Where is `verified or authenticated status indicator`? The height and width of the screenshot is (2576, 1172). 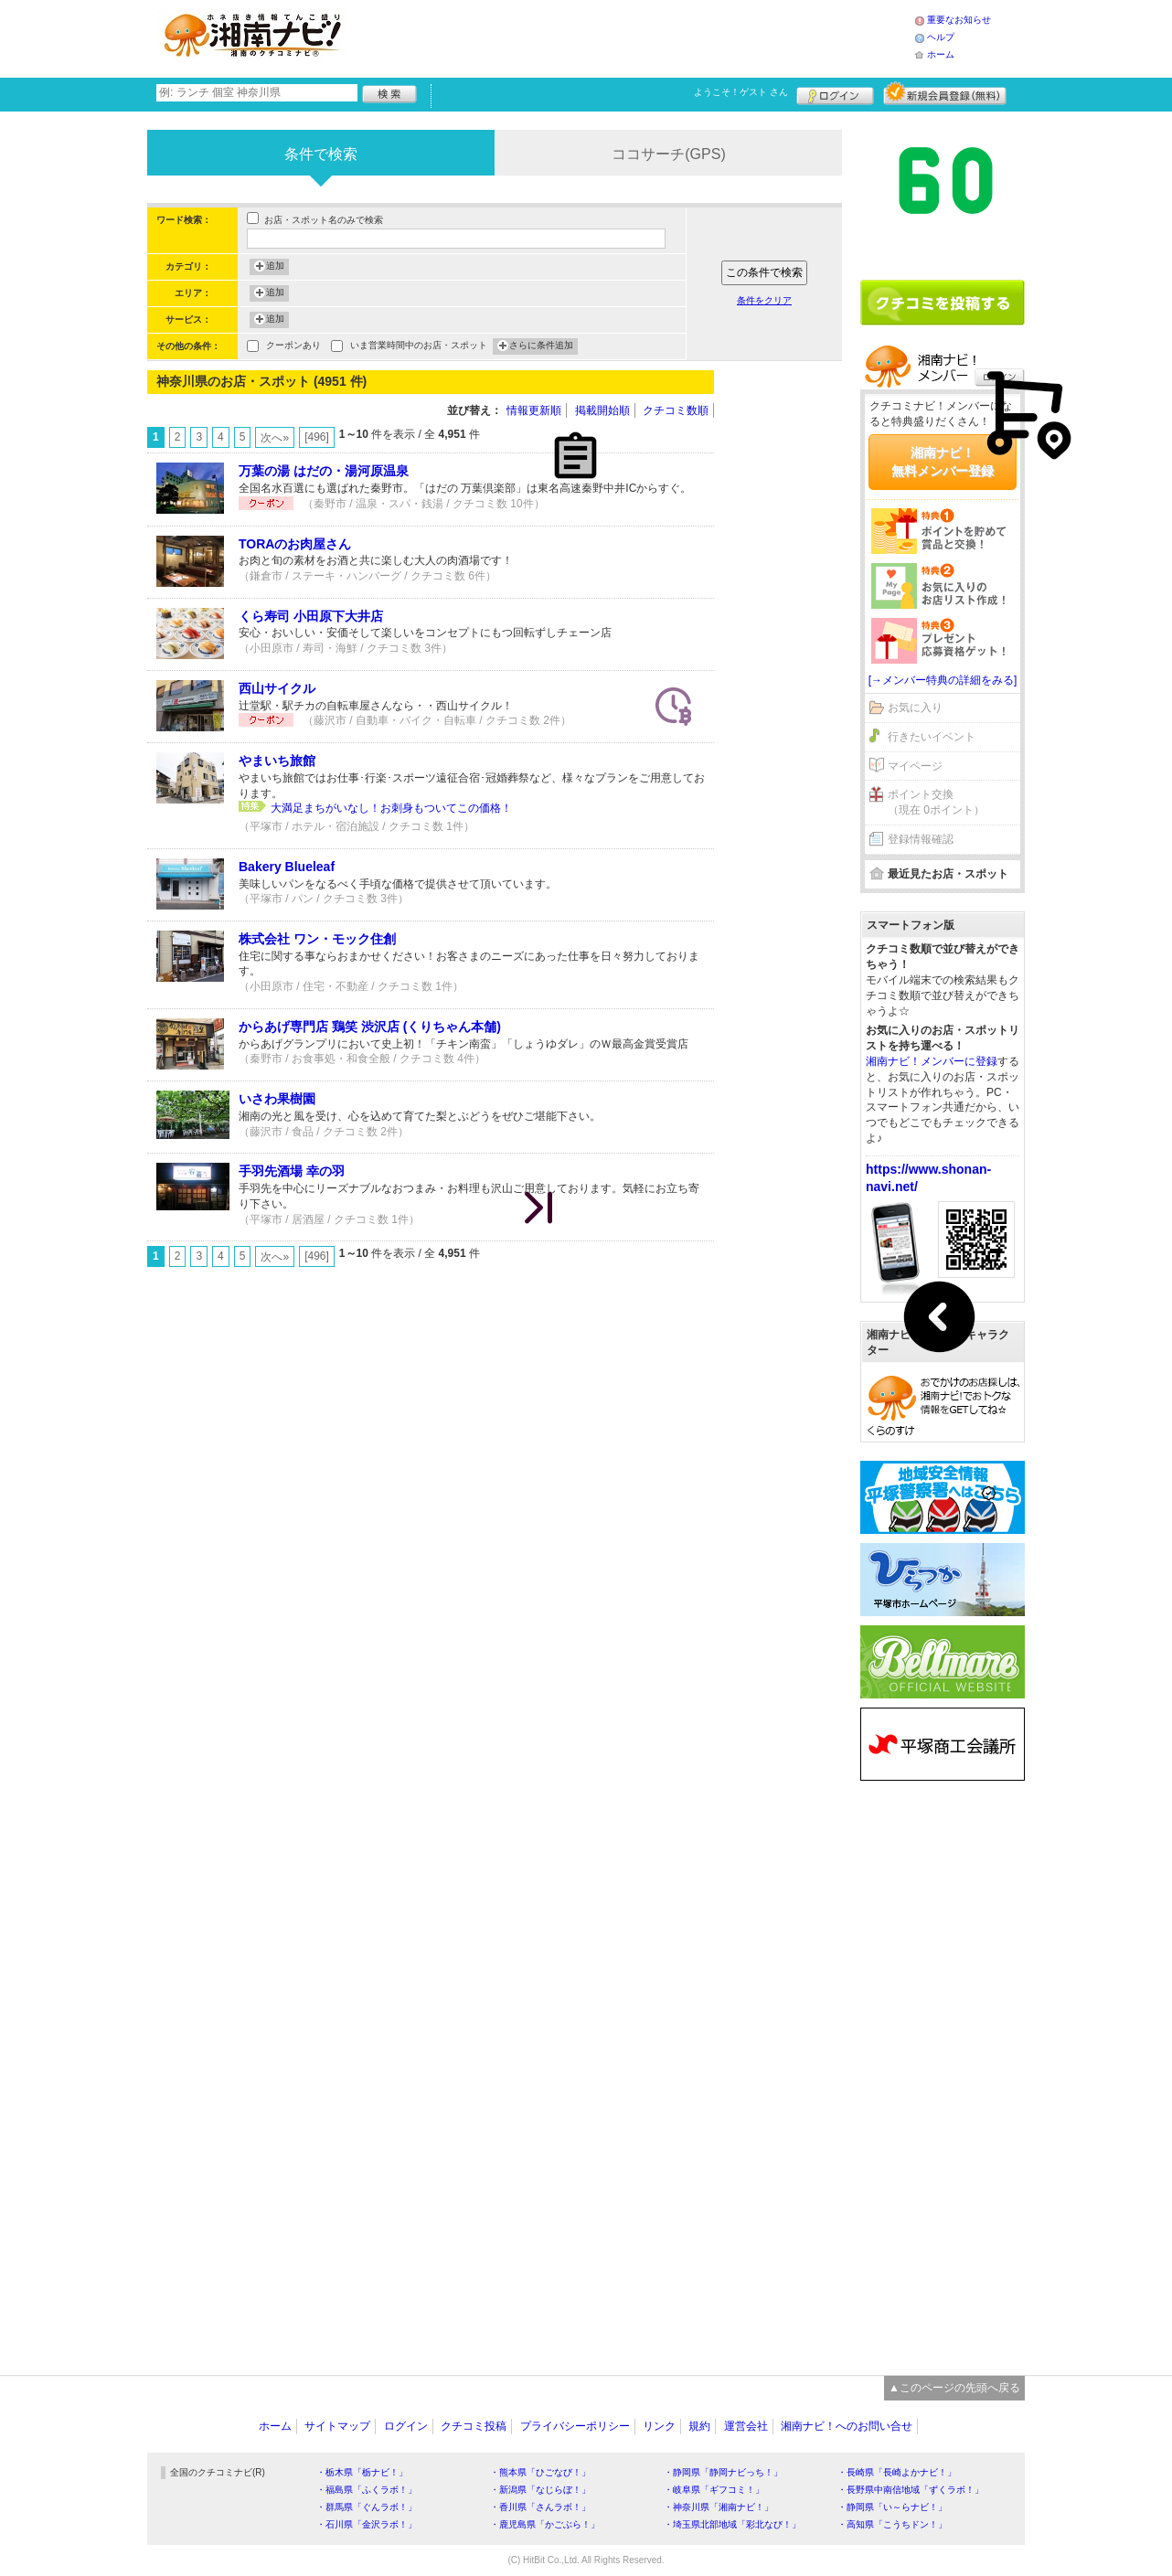 verified or authenticated status indicator is located at coordinates (988, 1493).